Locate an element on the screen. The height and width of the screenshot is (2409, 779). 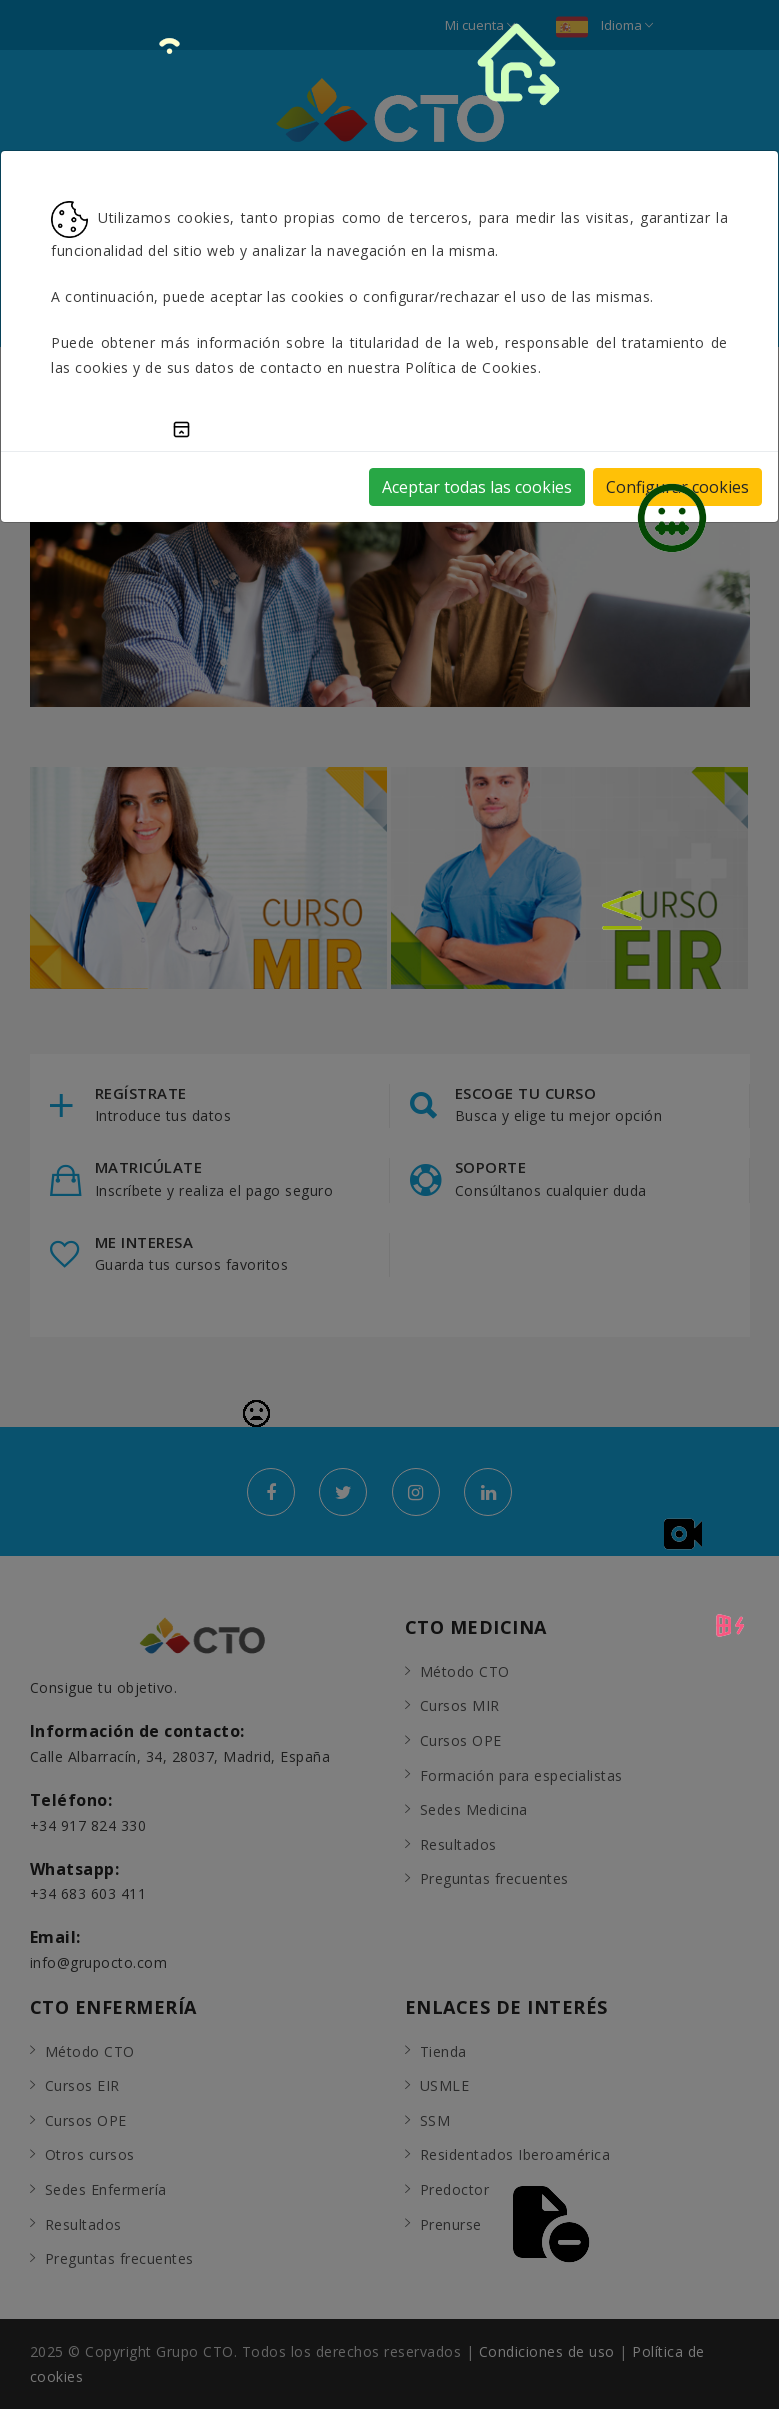
access solar energy settings is located at coordinates (729, 1625).